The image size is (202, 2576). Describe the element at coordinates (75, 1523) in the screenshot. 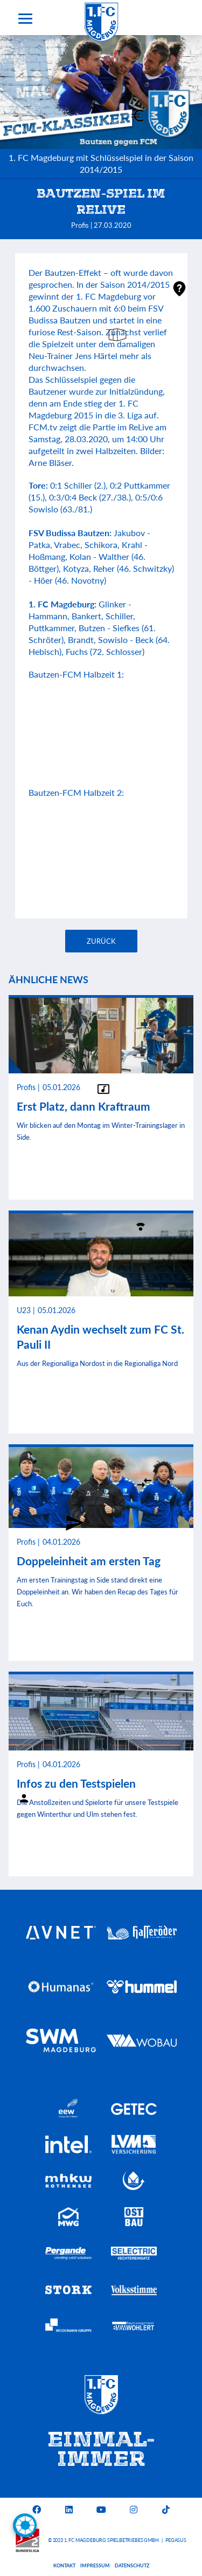

I see `send a message or form` at that location.